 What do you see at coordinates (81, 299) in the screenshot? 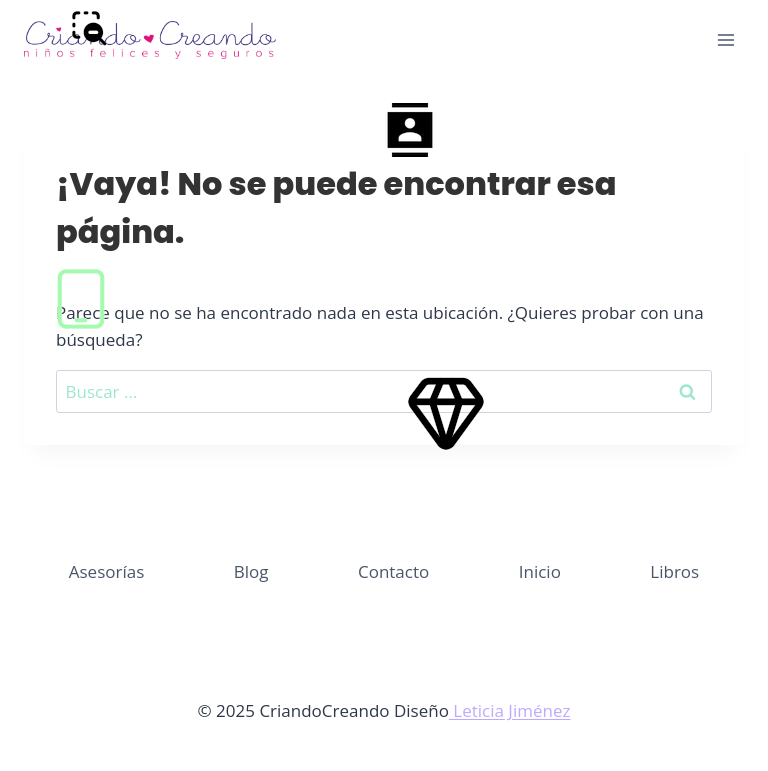
I see `view on tablet device` at bounding box center [81, 299].